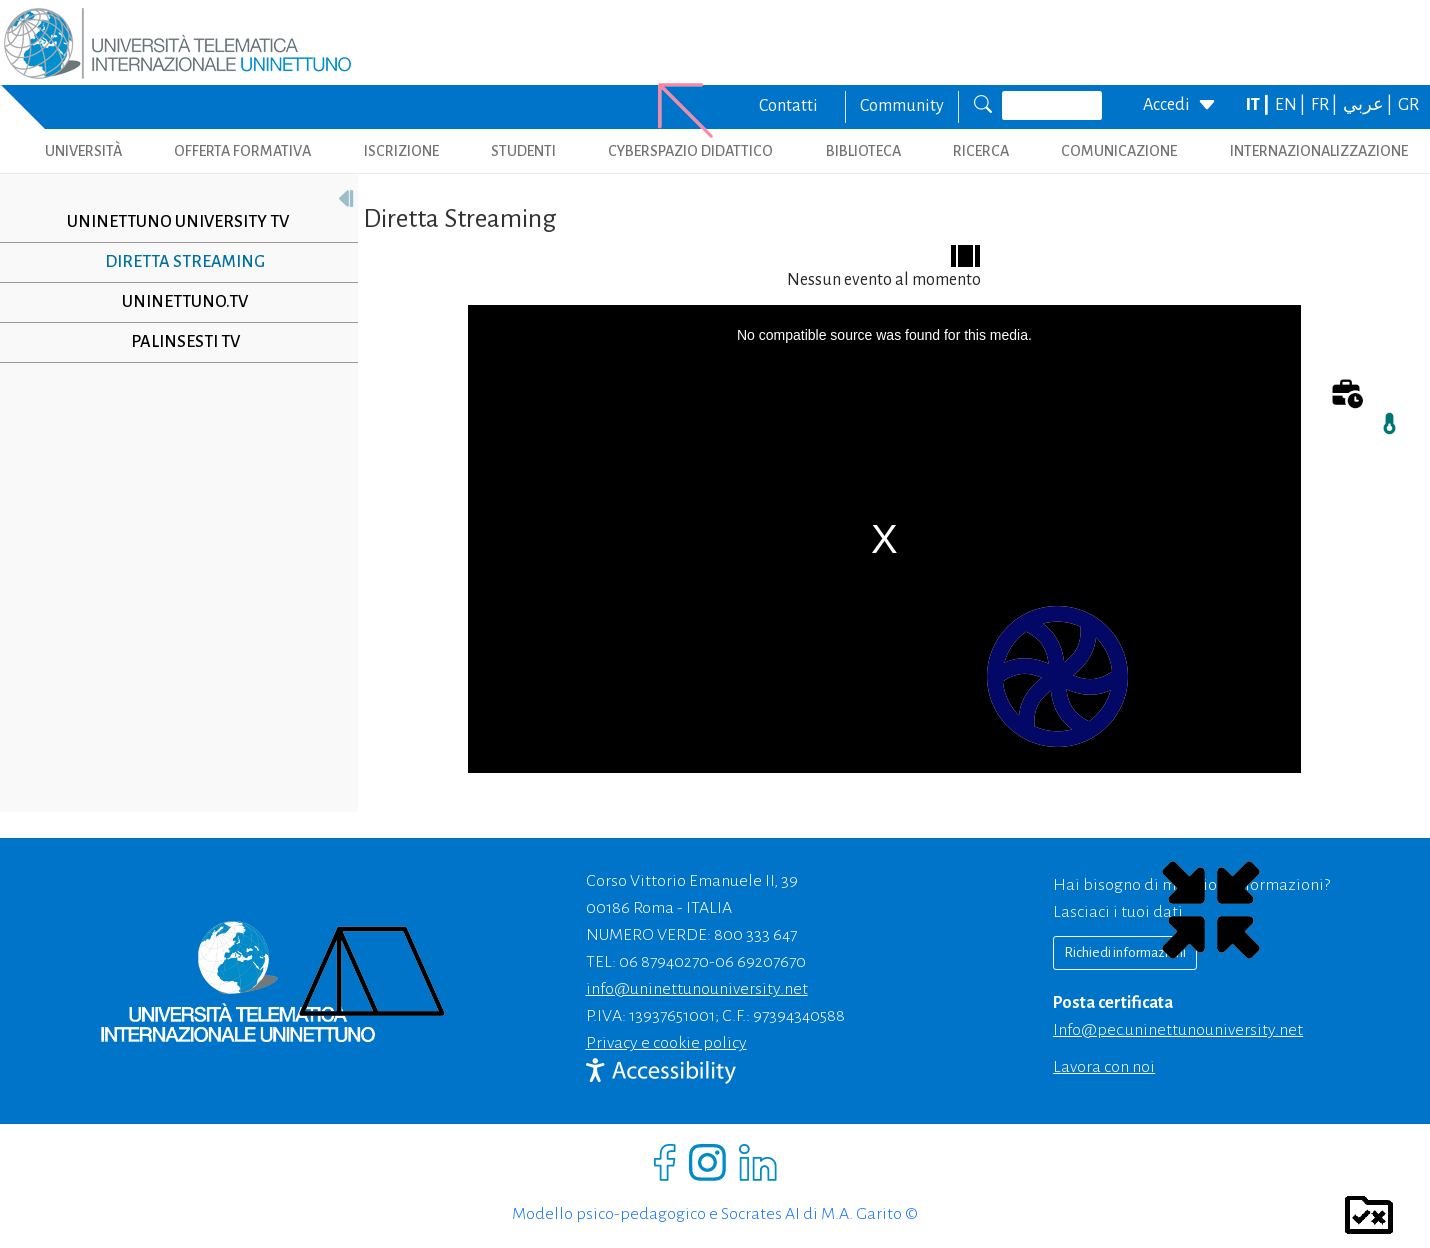 The image size is (1430, 1248). Describe the element at coordinates (1346, 393) in the screenshot. I see `view business hours or schedule` at that location.